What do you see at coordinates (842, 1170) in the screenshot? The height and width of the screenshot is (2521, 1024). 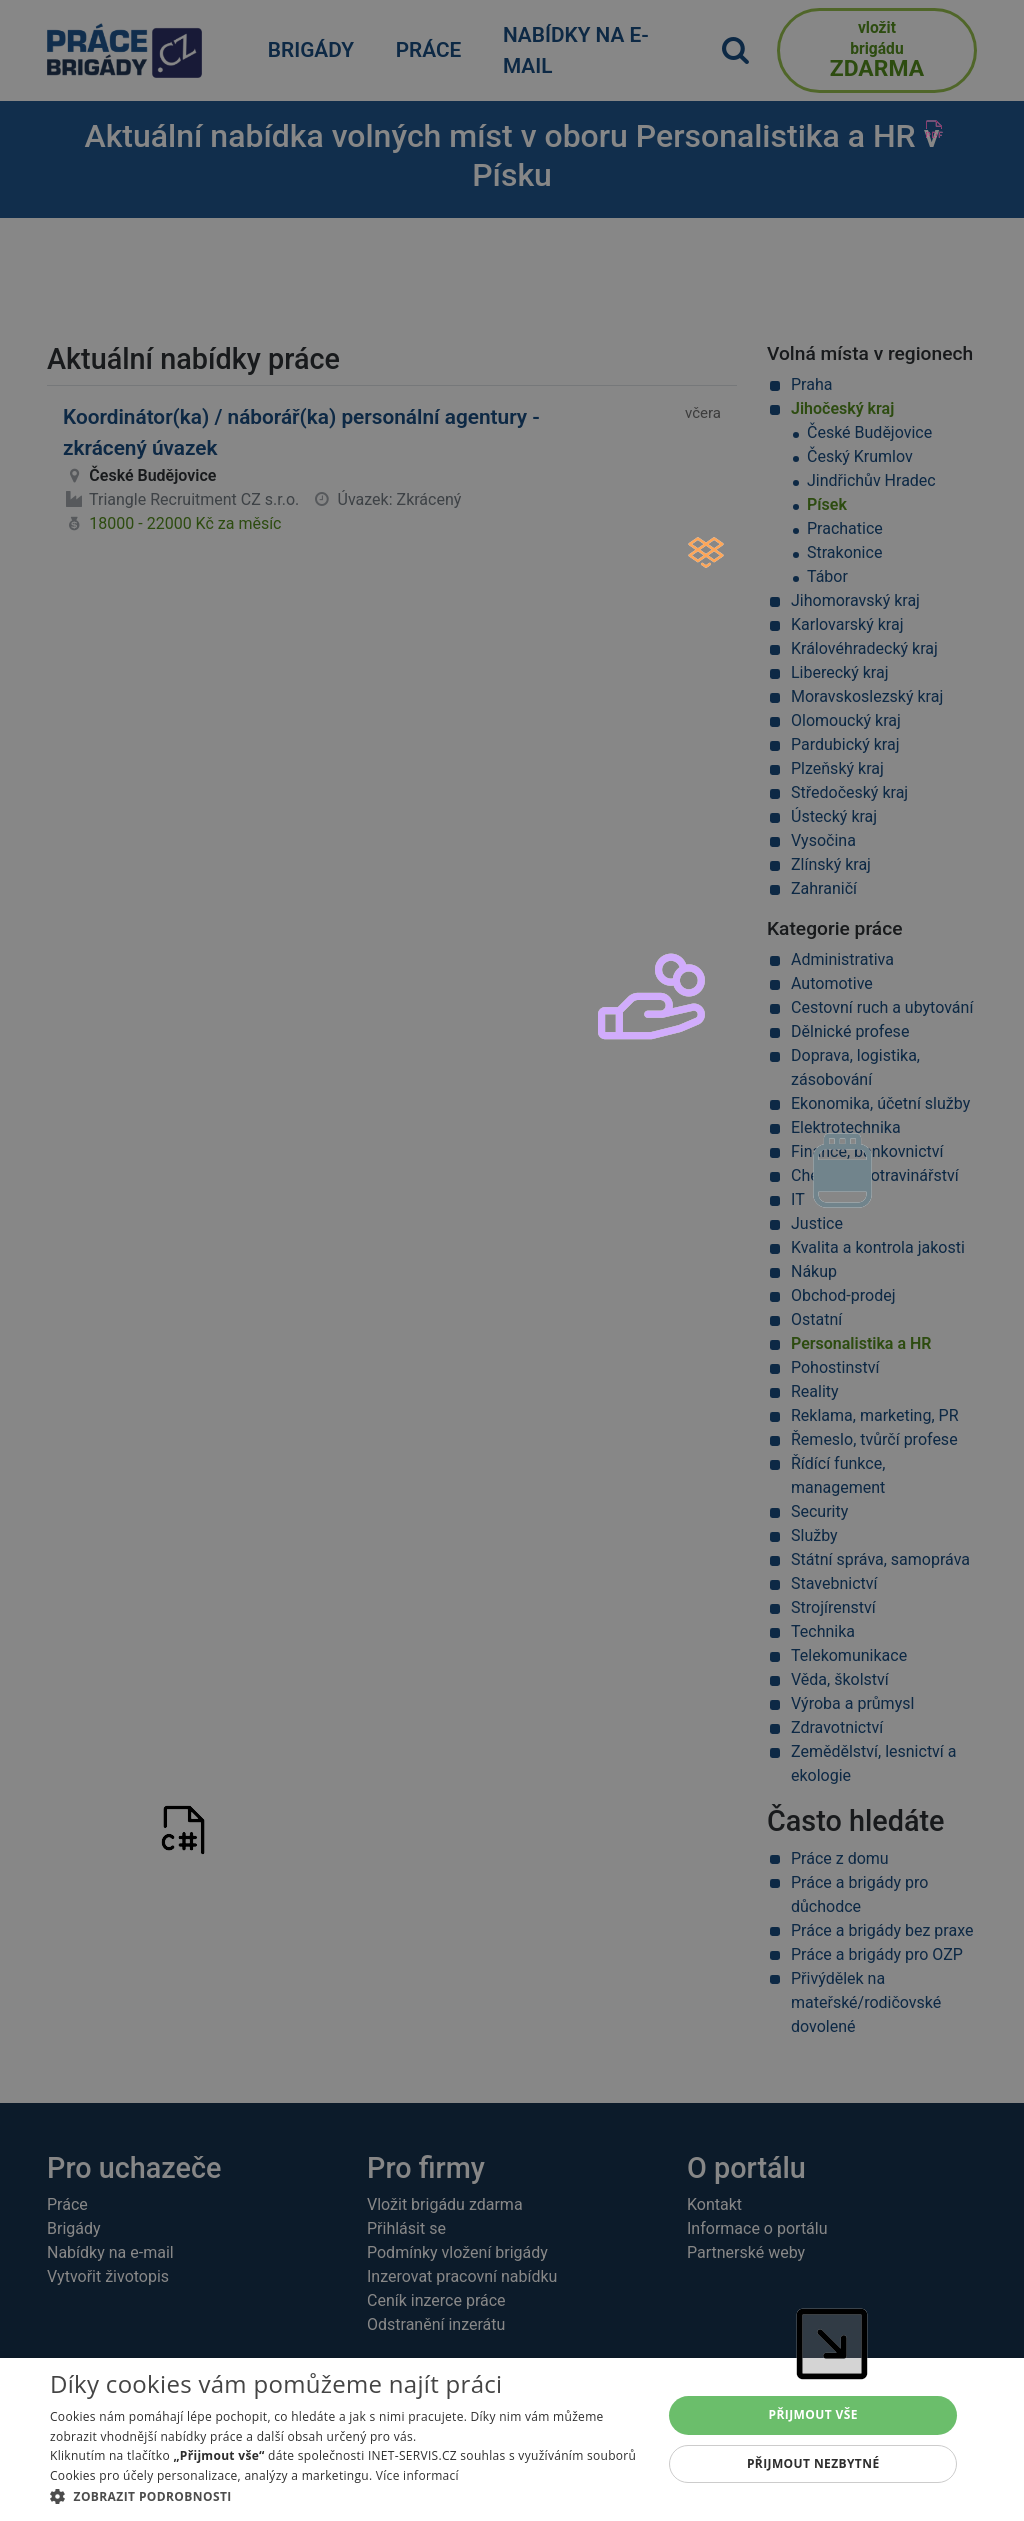 I see `view product or ingredient details` at bounding box center [842, 1170].